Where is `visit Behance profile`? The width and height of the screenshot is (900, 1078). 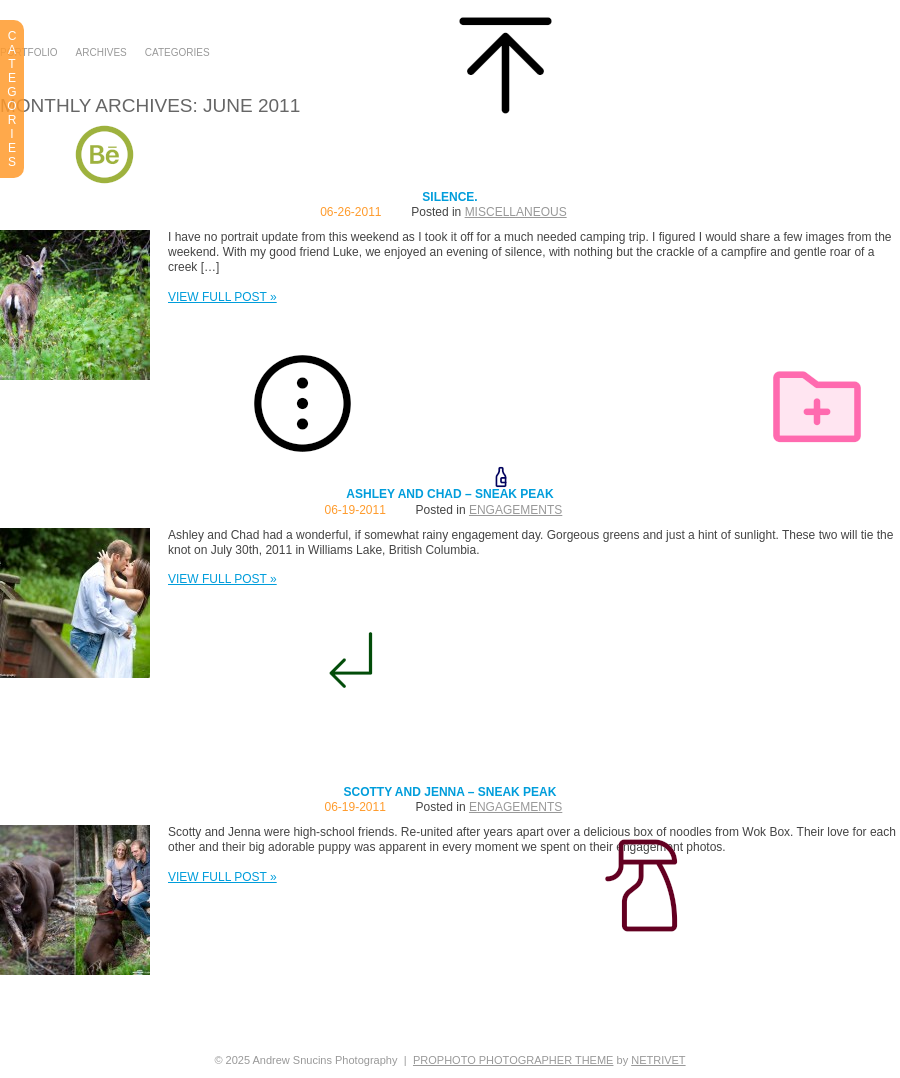
visit Behance profile is located at coordinates (104, 154).